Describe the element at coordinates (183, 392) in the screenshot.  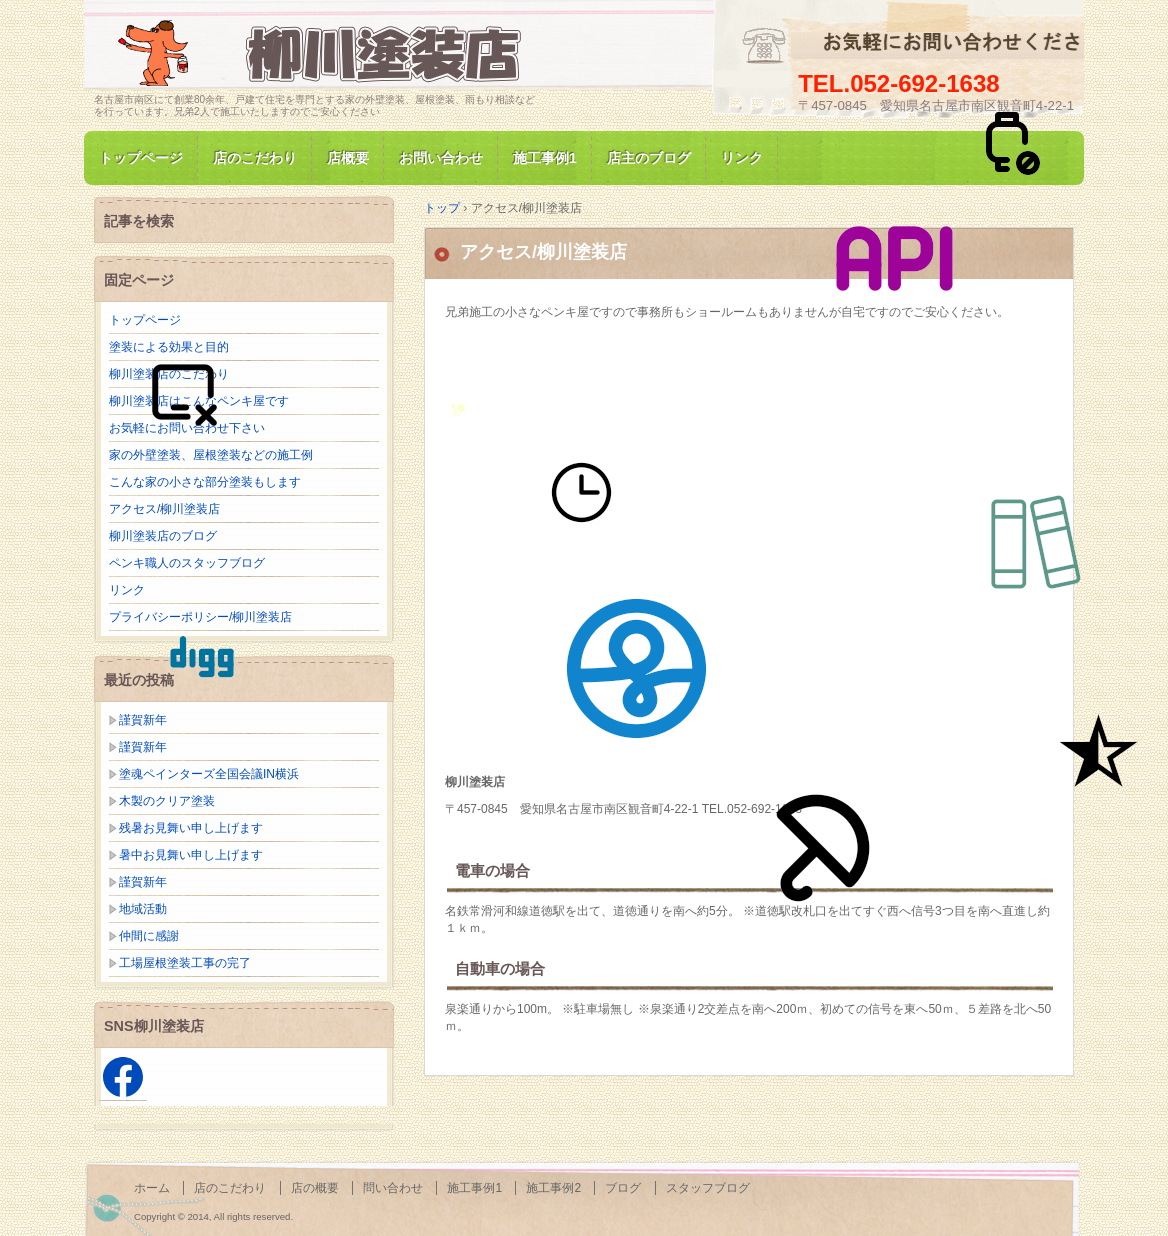
I see `disconnect or remove iPad from horizontal display` at that location.